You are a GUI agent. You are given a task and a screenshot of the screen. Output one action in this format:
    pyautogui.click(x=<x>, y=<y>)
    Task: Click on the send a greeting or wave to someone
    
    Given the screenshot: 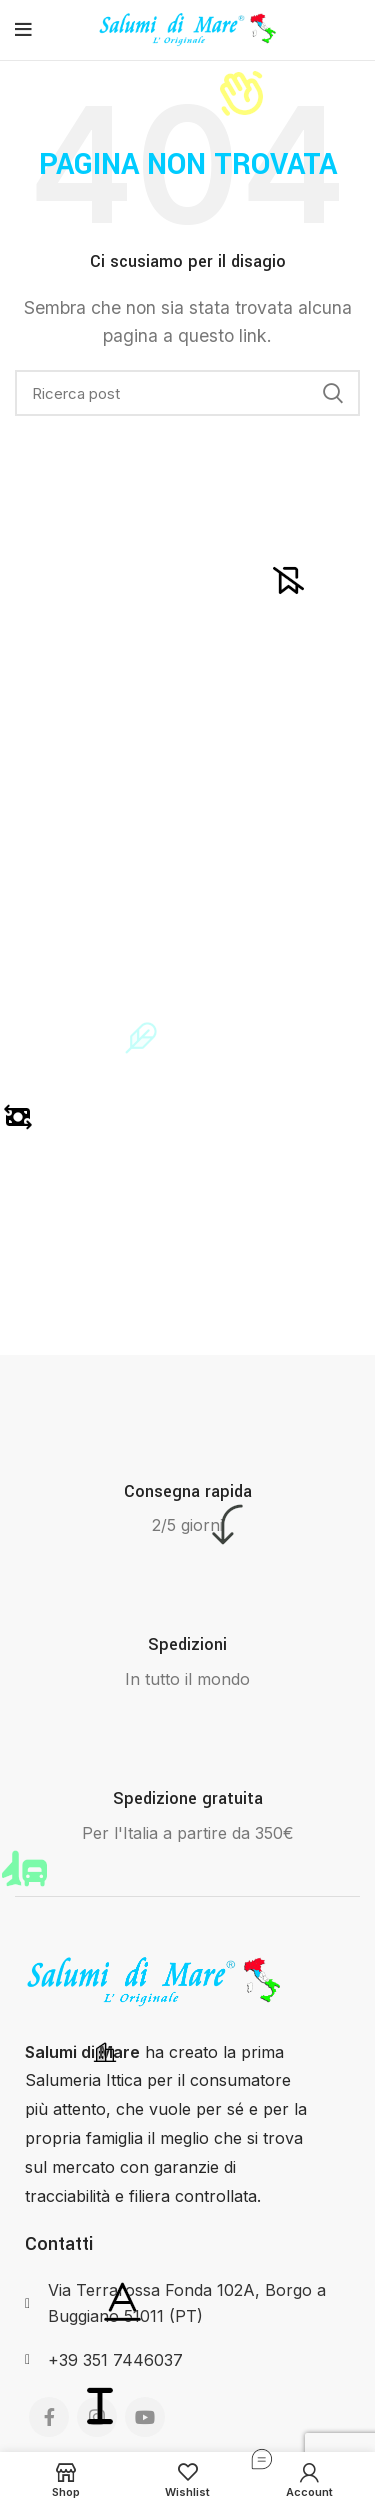 What is the action you would take?
    pyautogui.click(x=241, y=93)
    